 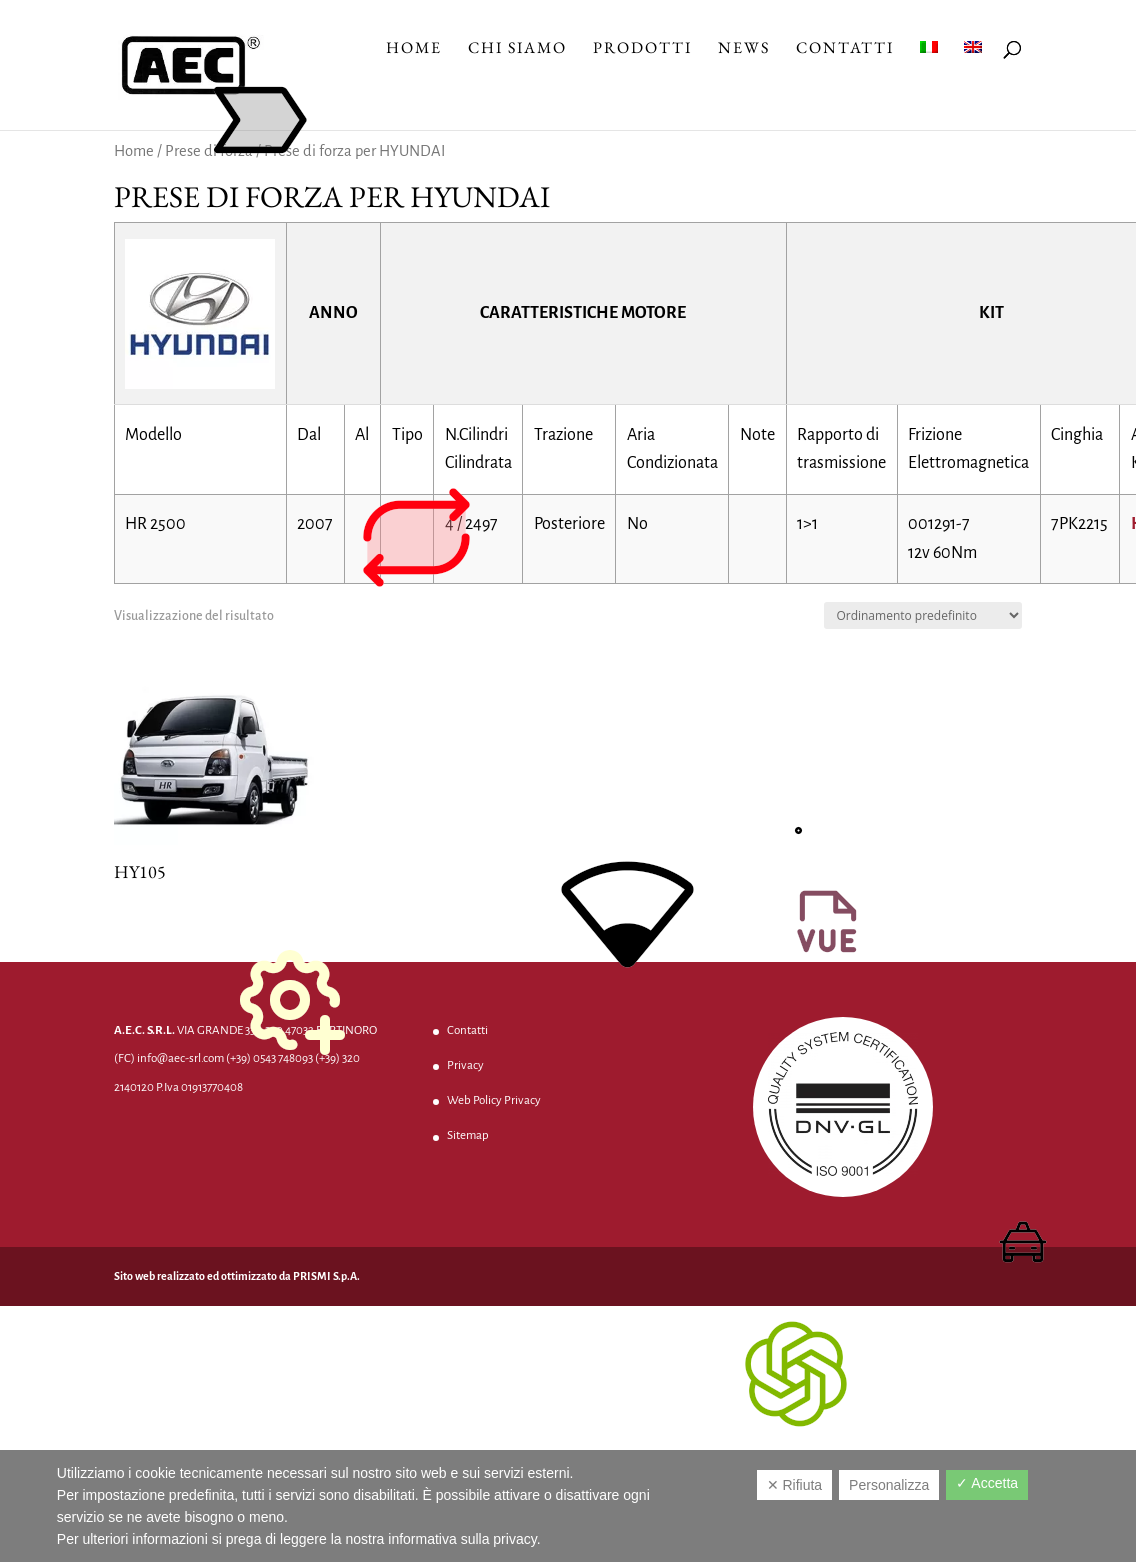 What do you see at coordinates (796, 1374) in the screenshot?
I see `open OpenAI or ChatGPT app` at bounding box center [796, 1374].